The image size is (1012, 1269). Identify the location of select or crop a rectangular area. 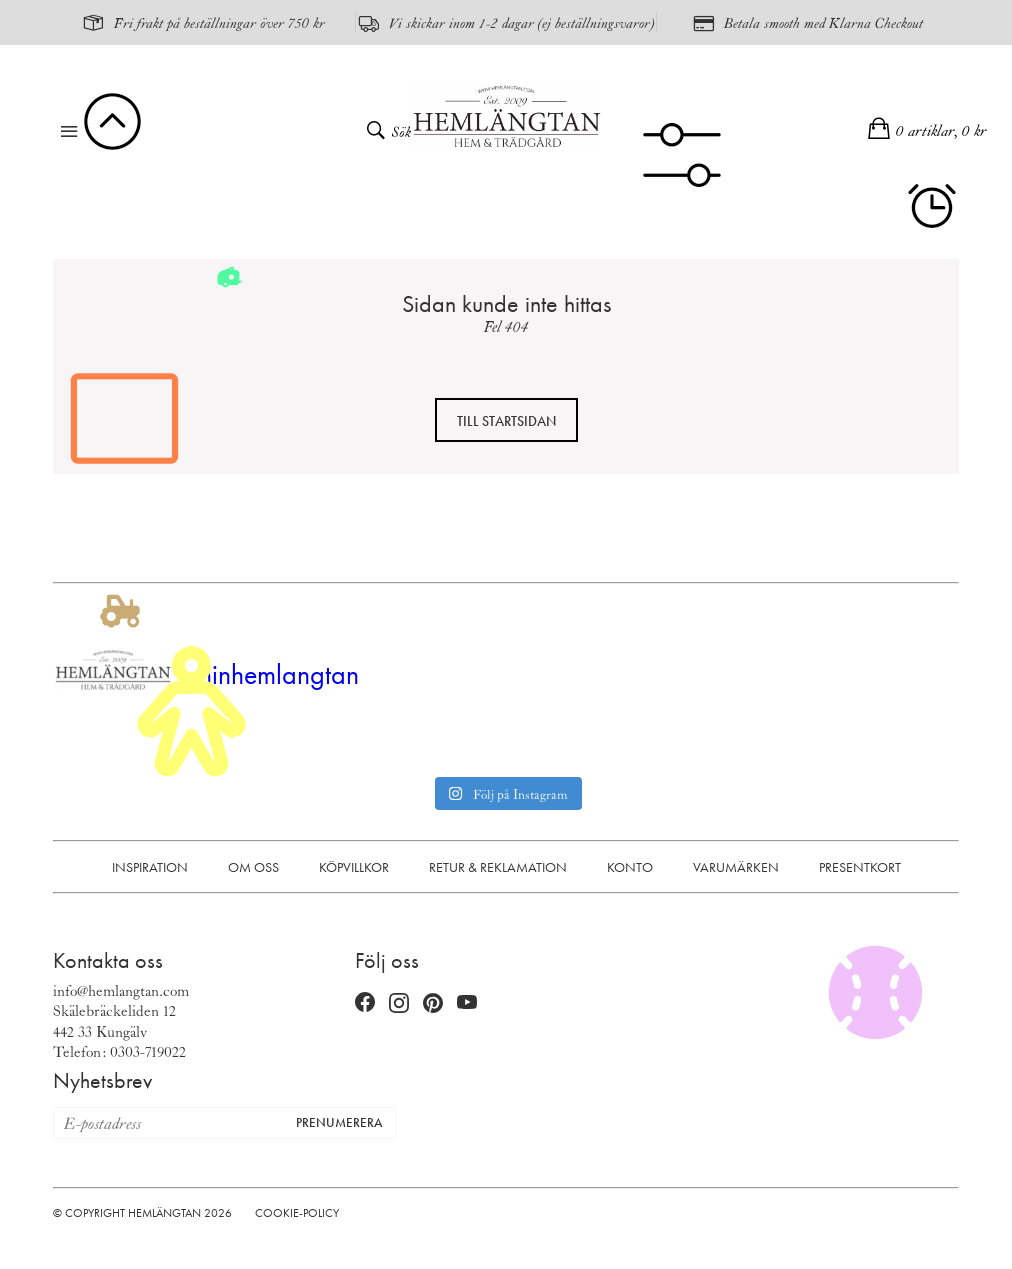
(124, 418).